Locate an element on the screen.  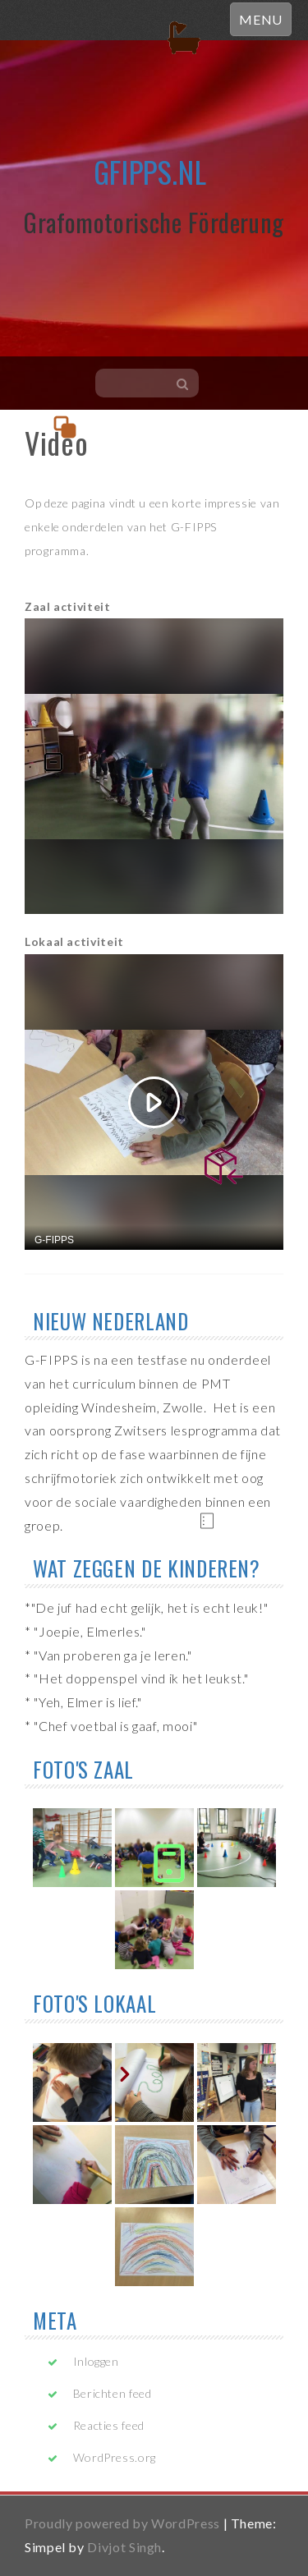
indicates bathroom amenities available is located at coordinates (184, 38).